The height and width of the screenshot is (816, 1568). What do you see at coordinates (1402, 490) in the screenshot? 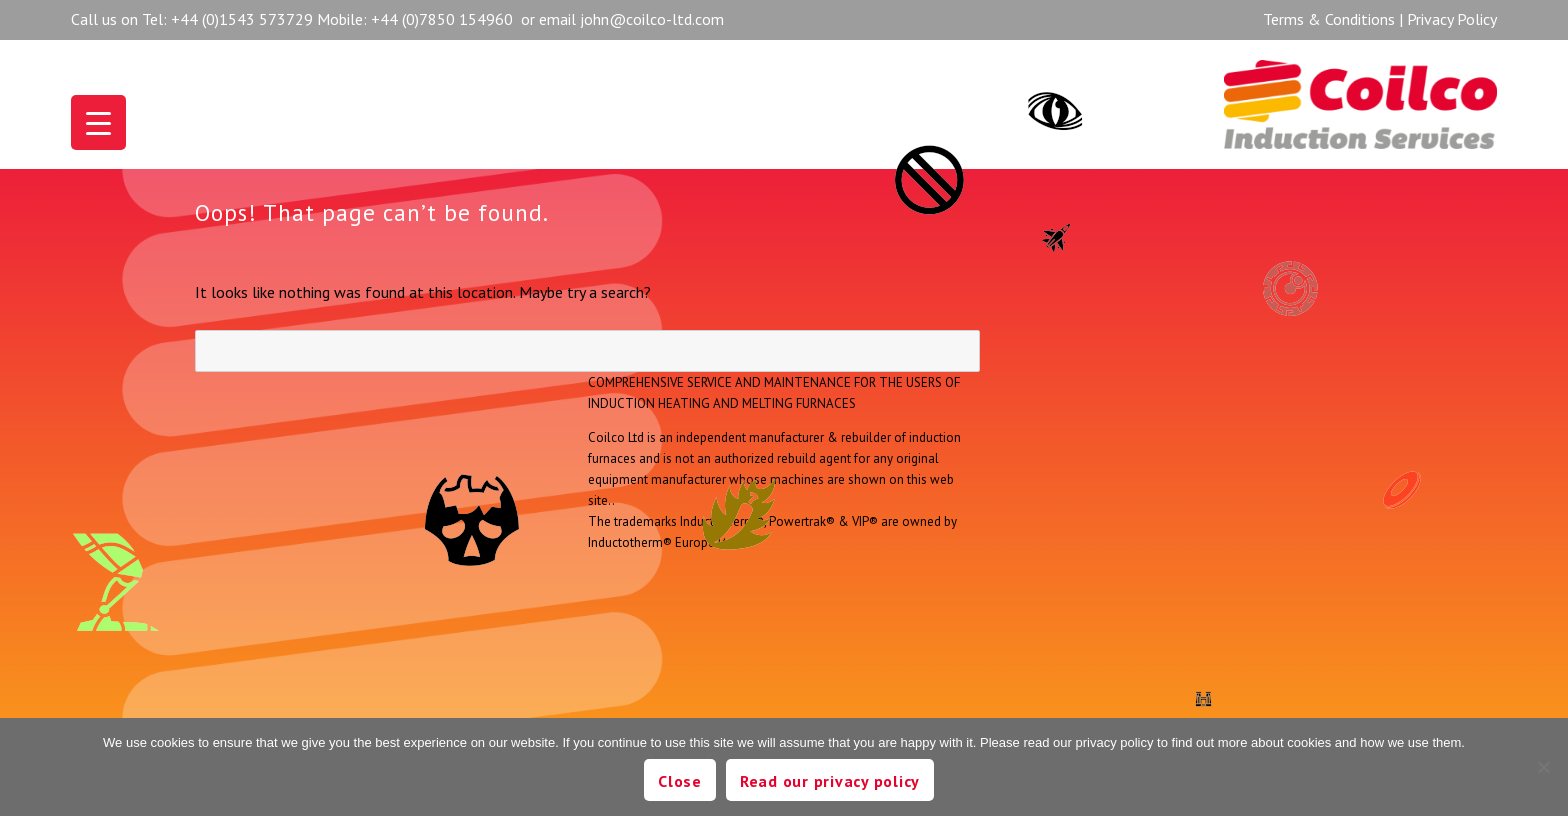
I see `play a frisbee or disc golf game` at bounding box center [1402, 490].